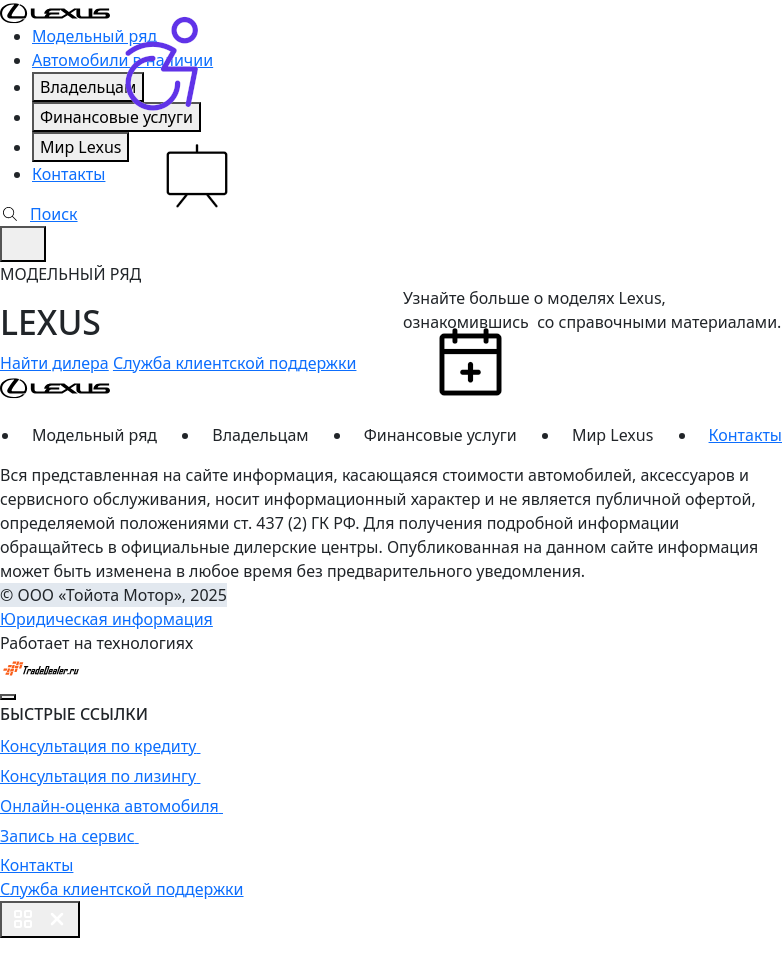  Describe the element at coordinates (197, 177) in the screenshot. I see `start or view a presentation` at that location.